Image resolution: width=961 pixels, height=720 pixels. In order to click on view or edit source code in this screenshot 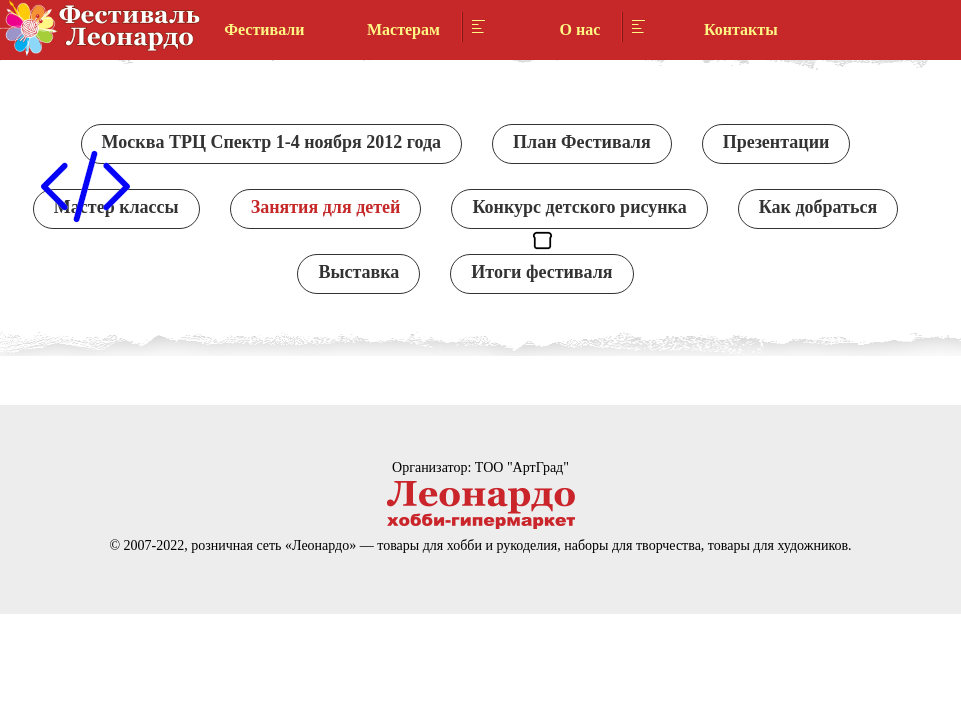, I will do `click(85, 186)`.